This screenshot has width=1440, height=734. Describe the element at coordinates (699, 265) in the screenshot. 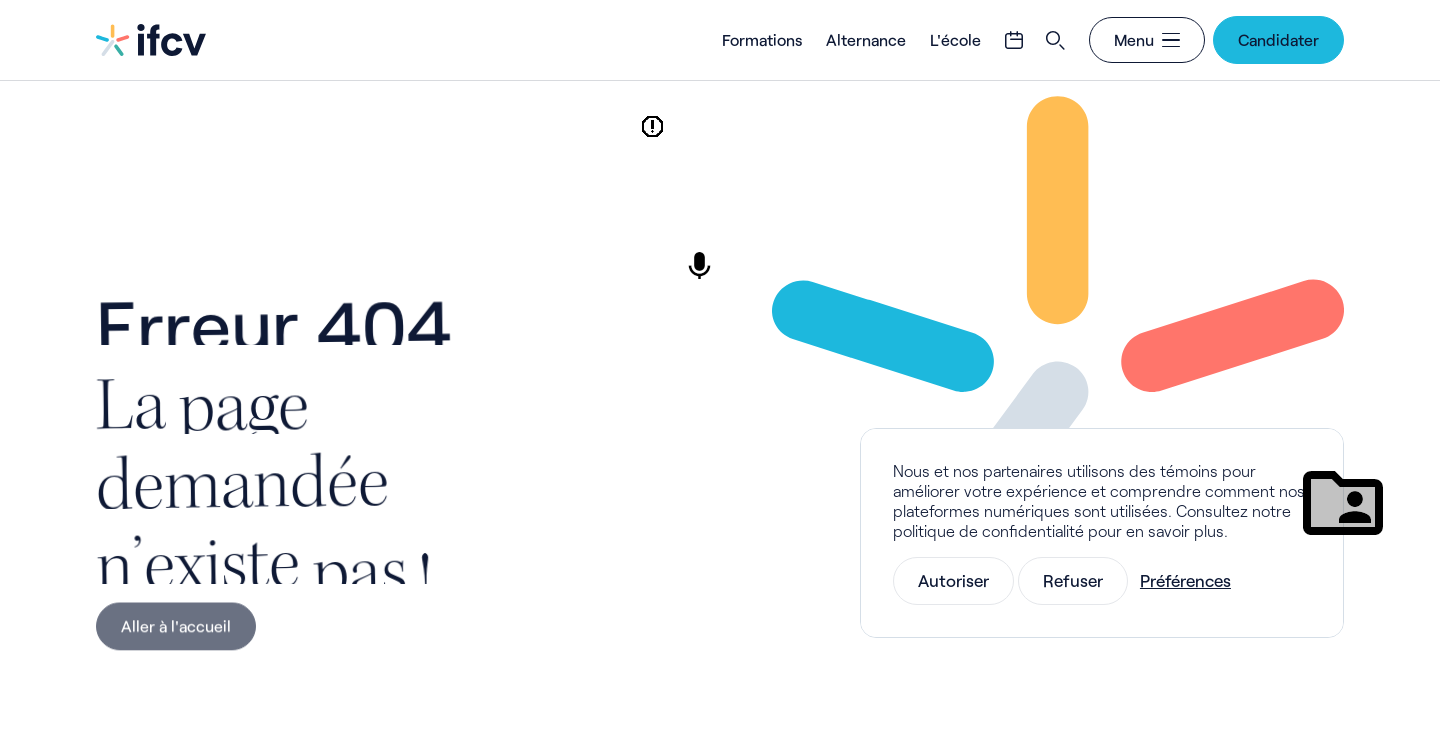

I see `tap to start voice input` at that location.